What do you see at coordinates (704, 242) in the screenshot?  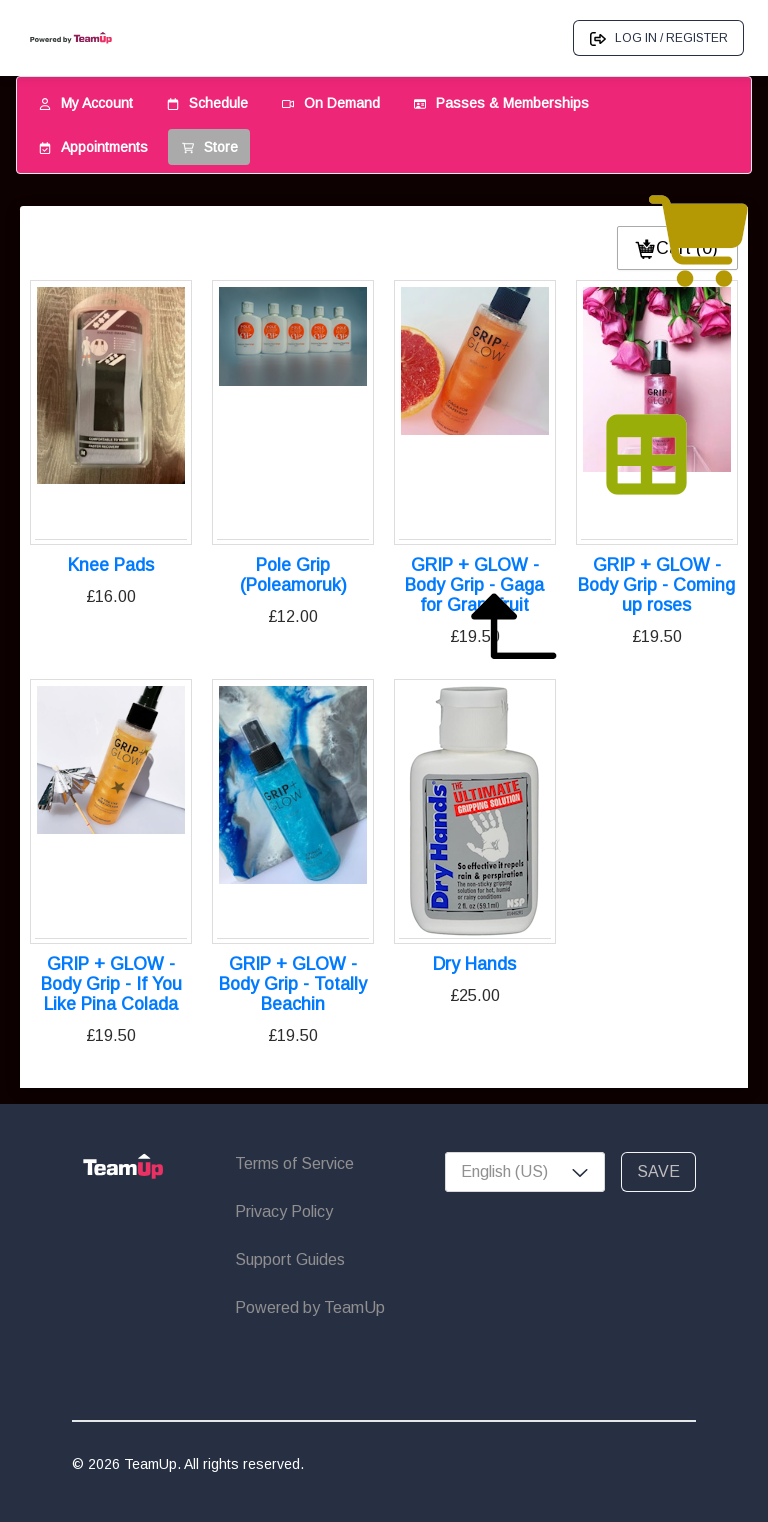 I see `view your shopping cart` at bounding box center [704, 242].